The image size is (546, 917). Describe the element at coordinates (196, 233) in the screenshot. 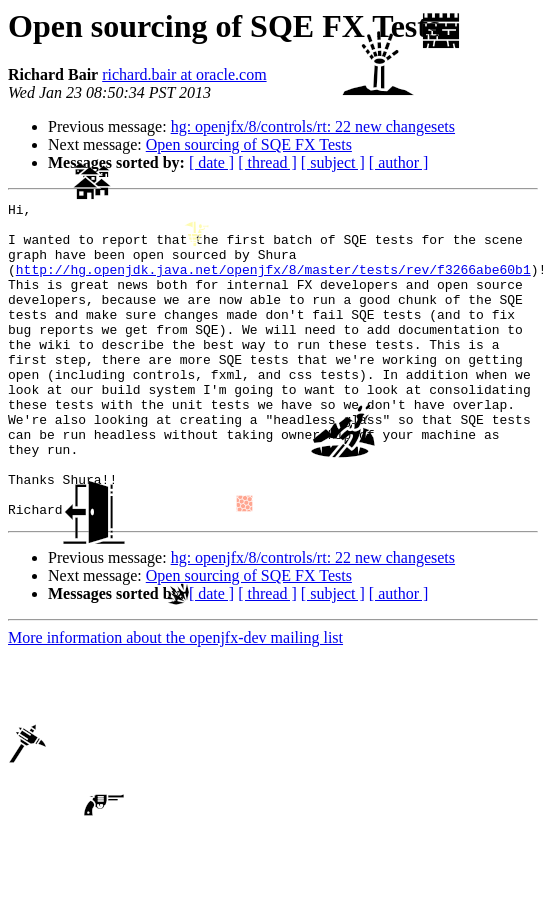

I see `access the lookout or observation point` at that location.